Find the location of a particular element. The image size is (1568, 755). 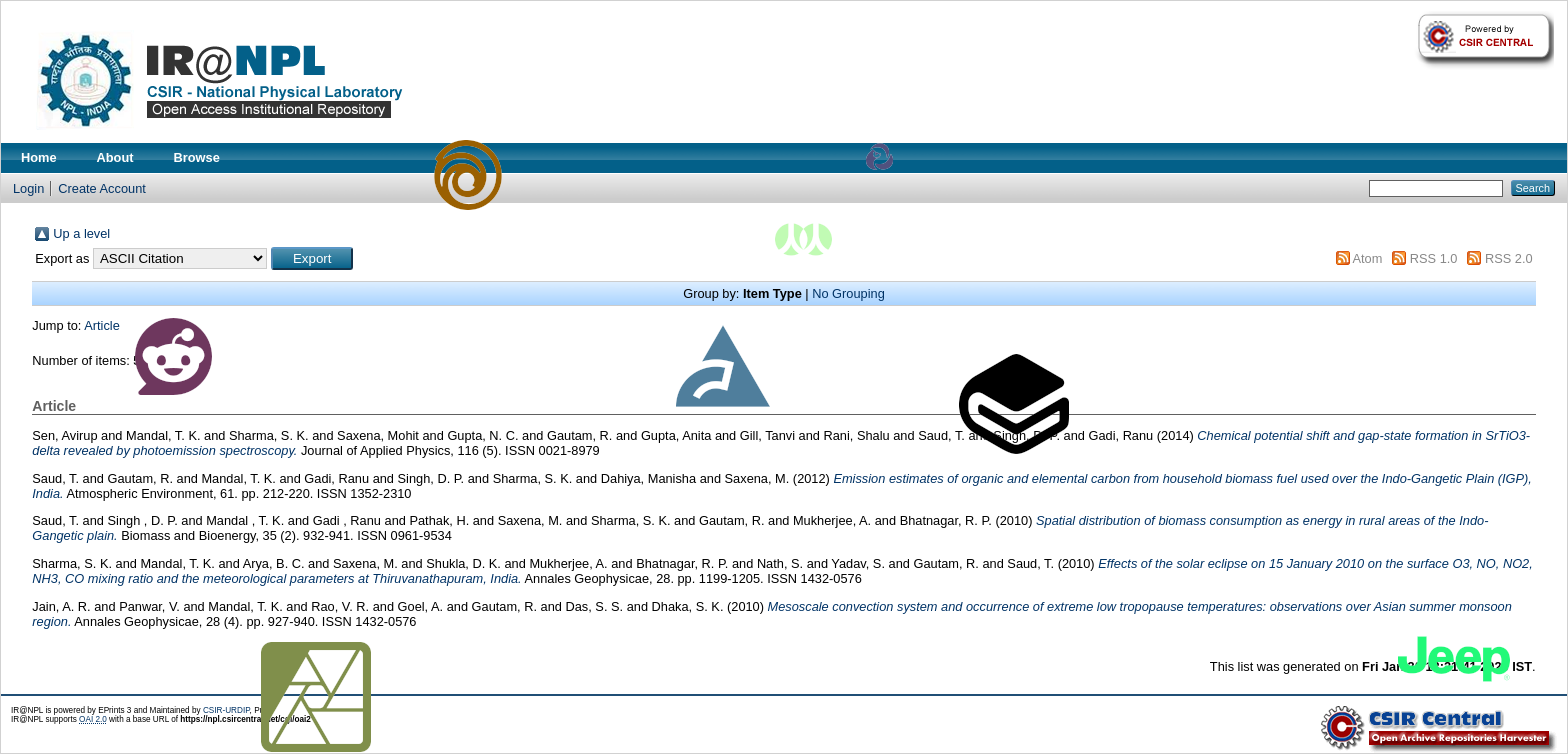

open Affinity Photo application is located at coordinates (316, 697).